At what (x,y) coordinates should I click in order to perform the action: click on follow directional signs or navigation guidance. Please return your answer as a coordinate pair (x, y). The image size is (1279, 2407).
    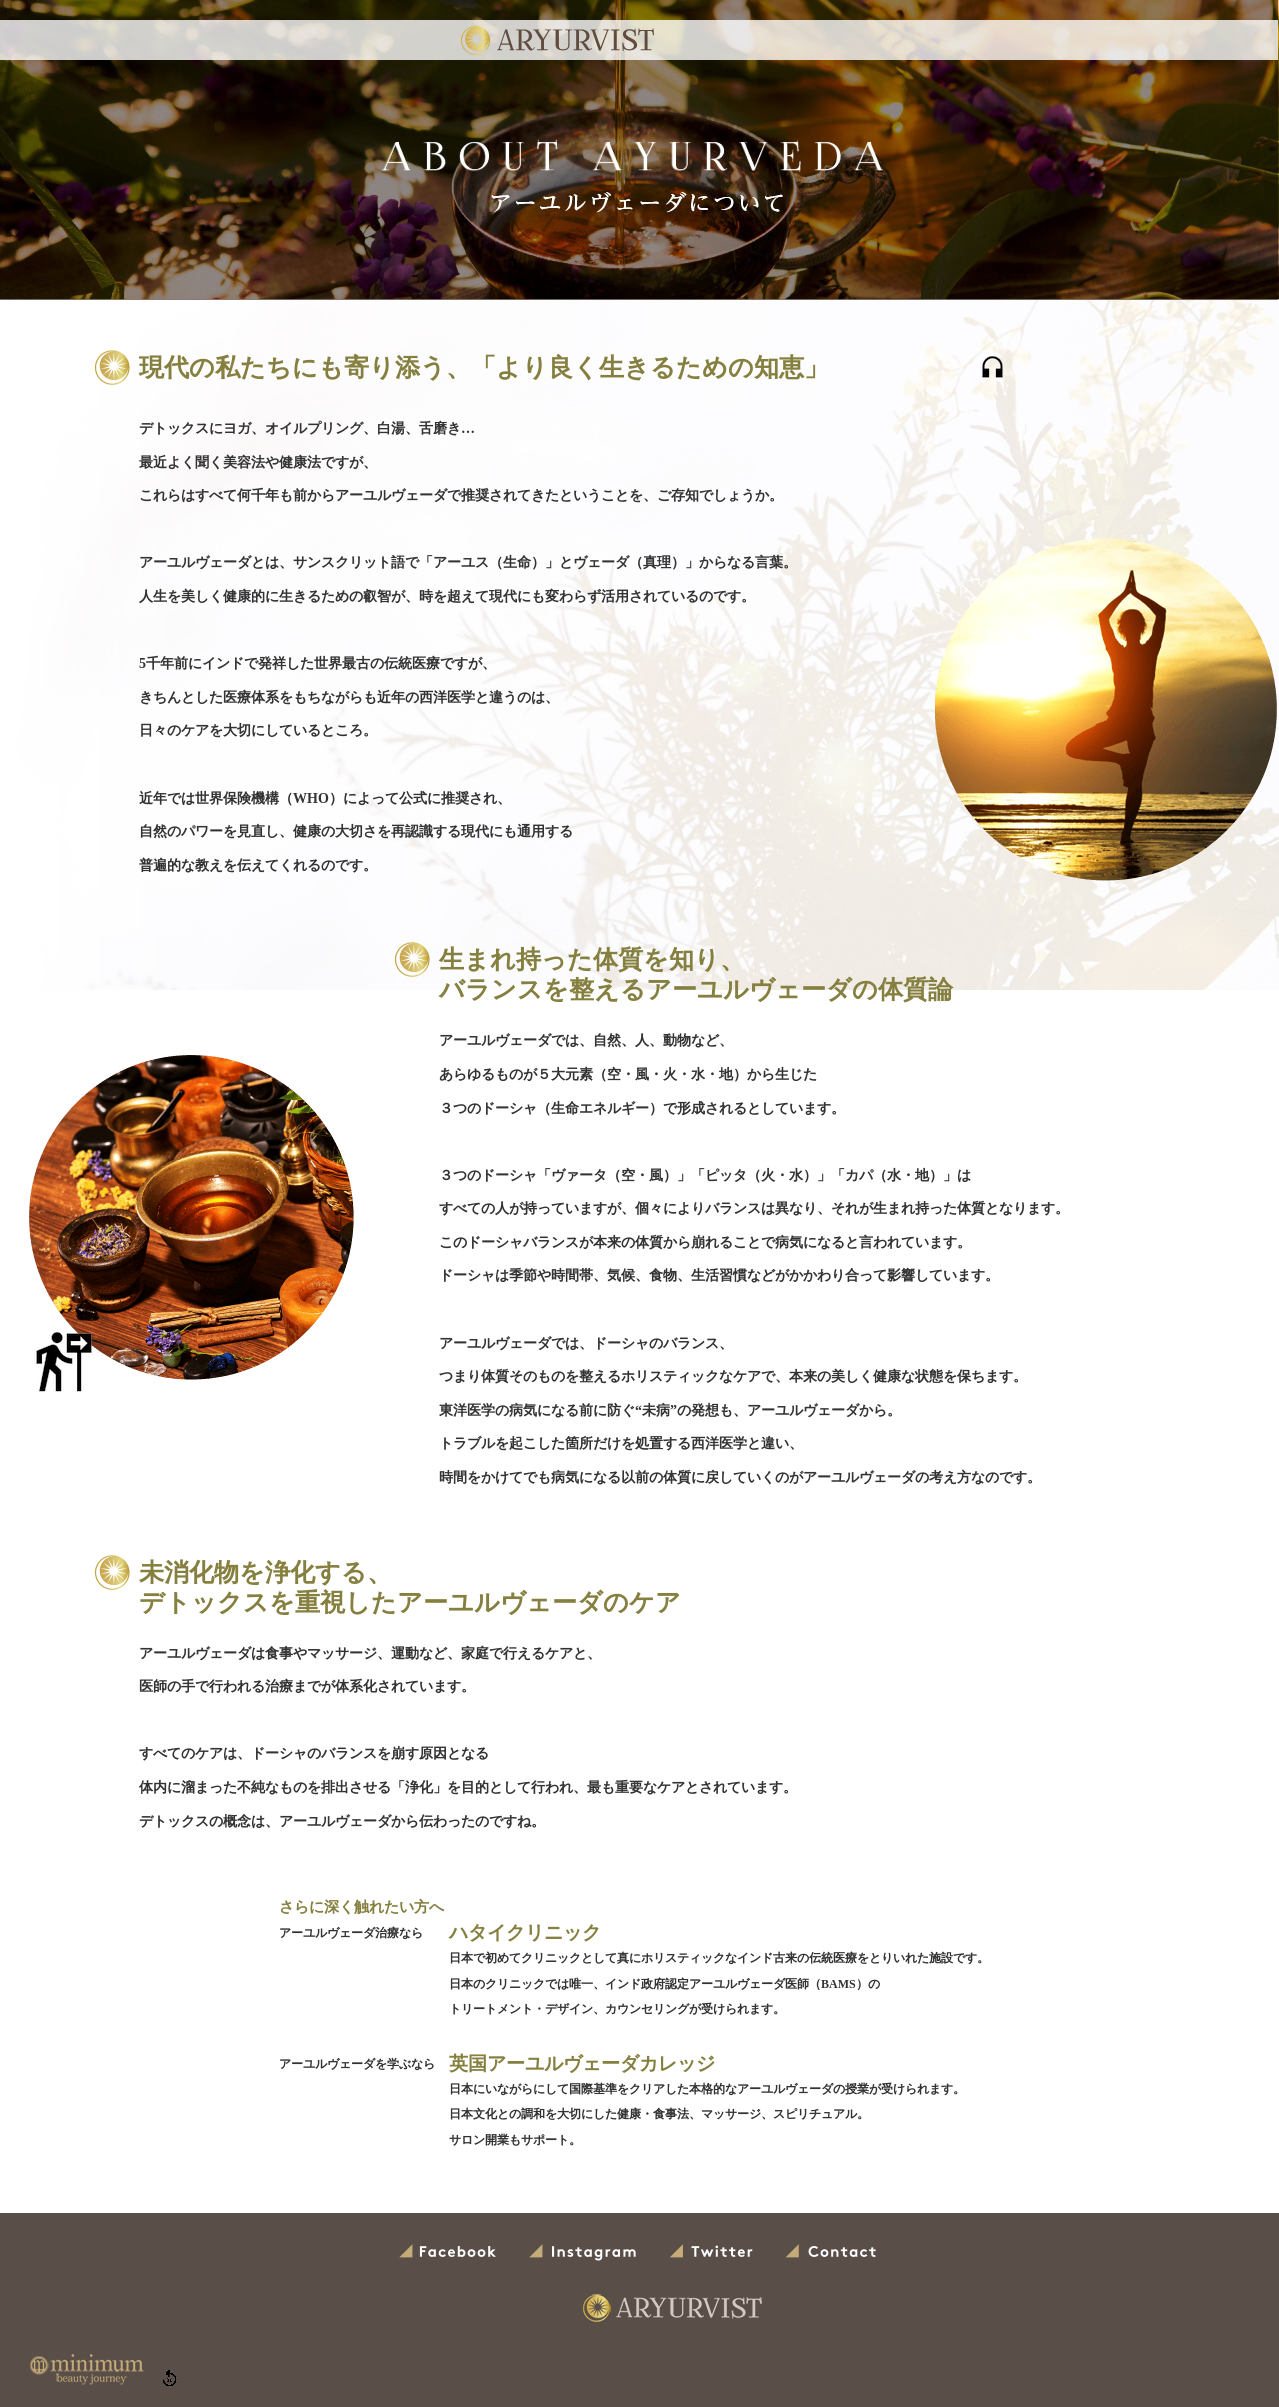
    Looking at the image, I should click on (64, 1361).